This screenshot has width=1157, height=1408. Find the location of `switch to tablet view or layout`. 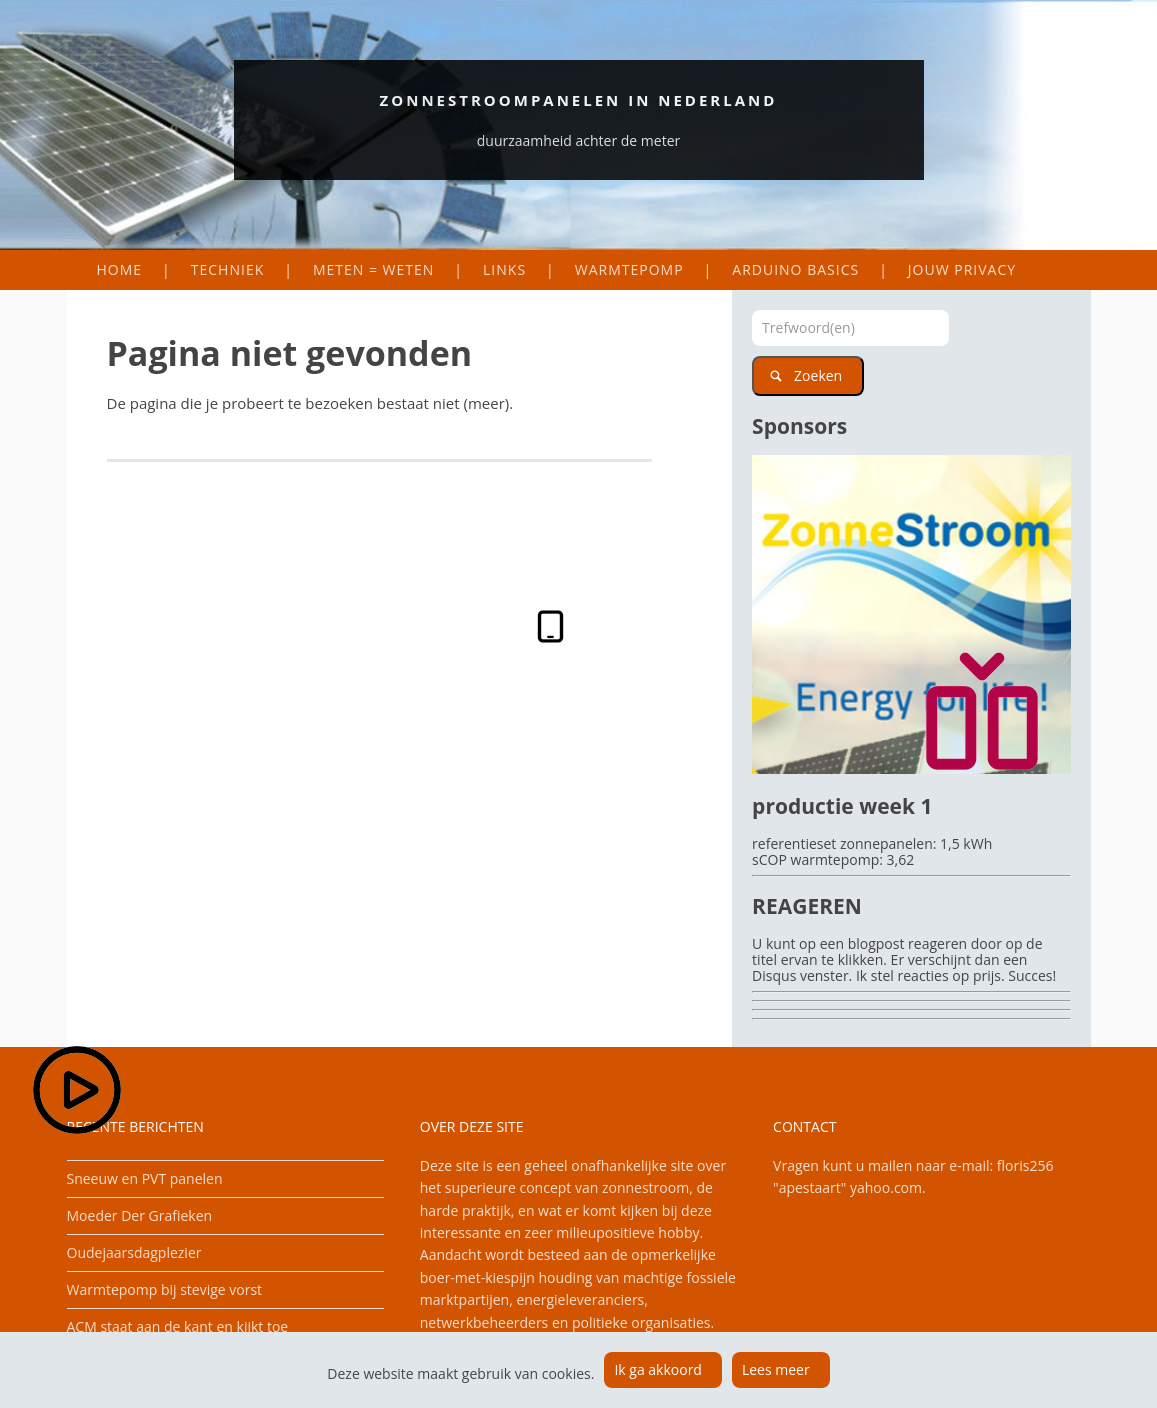

switch to tablet view or layout is located at coordinates (550, 626).